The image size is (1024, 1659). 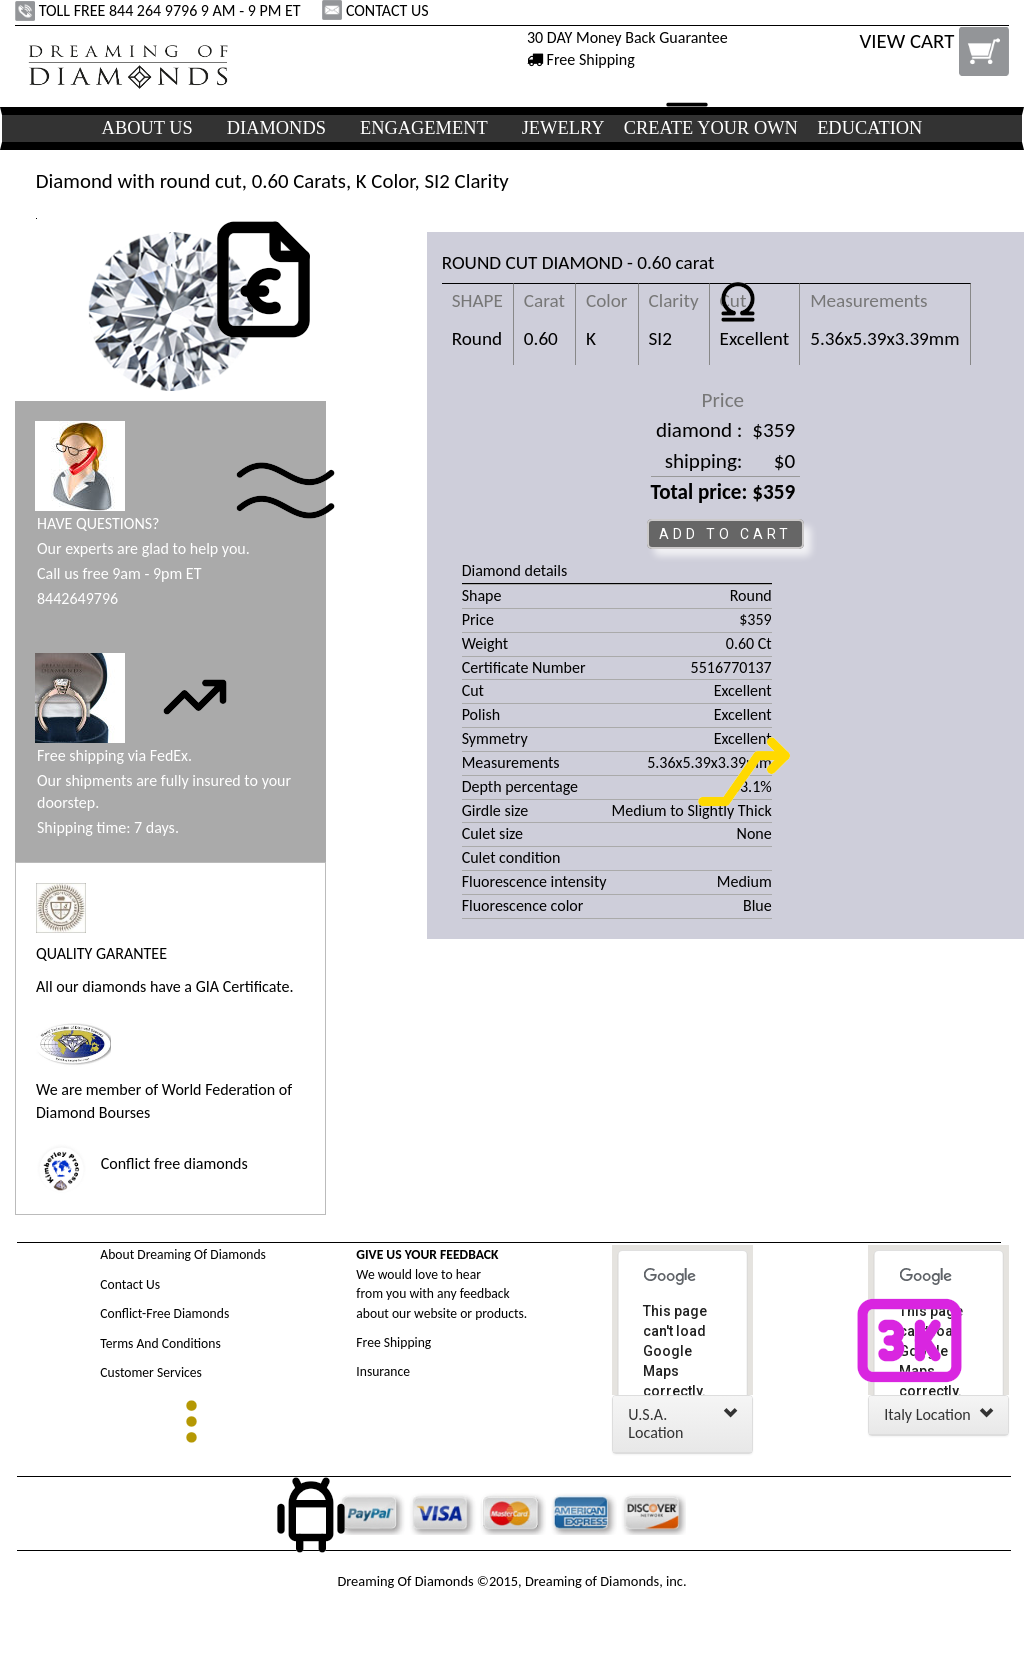 I want to click on libra zodiac sign symbol, so click(x=738, y=303).